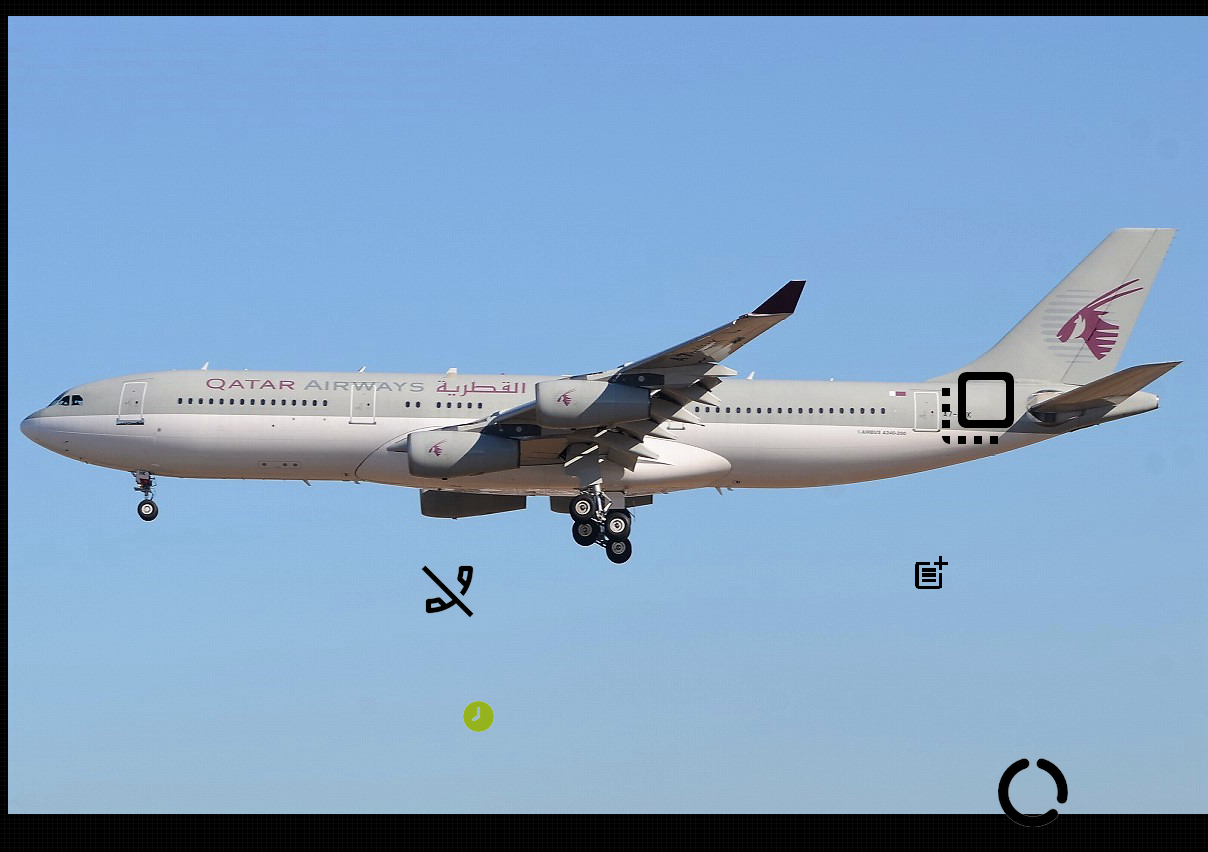 This screenshot has width=1208, height=852. What do you see at coordinates (1033, 792) in the screenshot?
I see `view data usage statistics` at bounding box center [1033, 792].